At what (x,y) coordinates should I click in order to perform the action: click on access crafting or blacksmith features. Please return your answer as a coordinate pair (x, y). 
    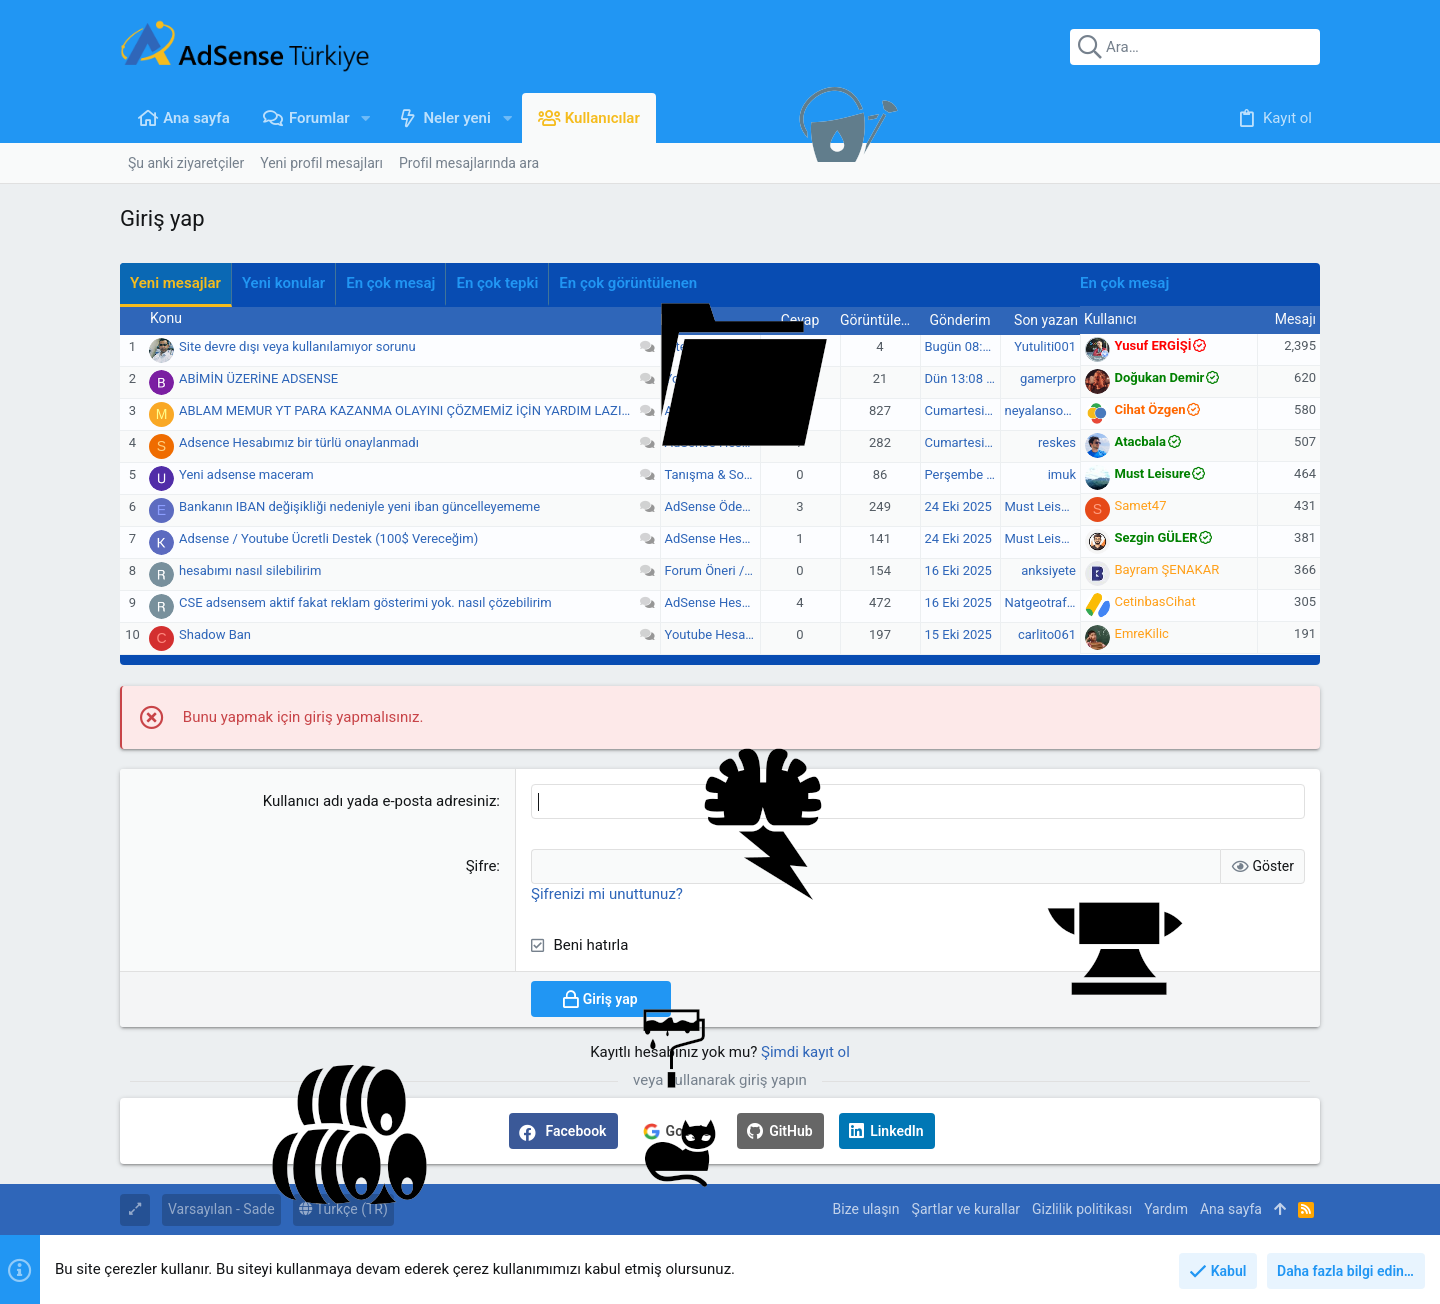
    Looking at the image, I should click on (1115, 942).